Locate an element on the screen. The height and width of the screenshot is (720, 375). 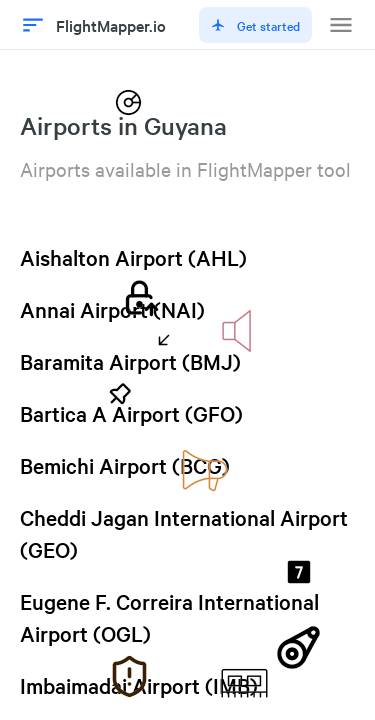
speaker with no audio output is located at coordinates (245, 331).